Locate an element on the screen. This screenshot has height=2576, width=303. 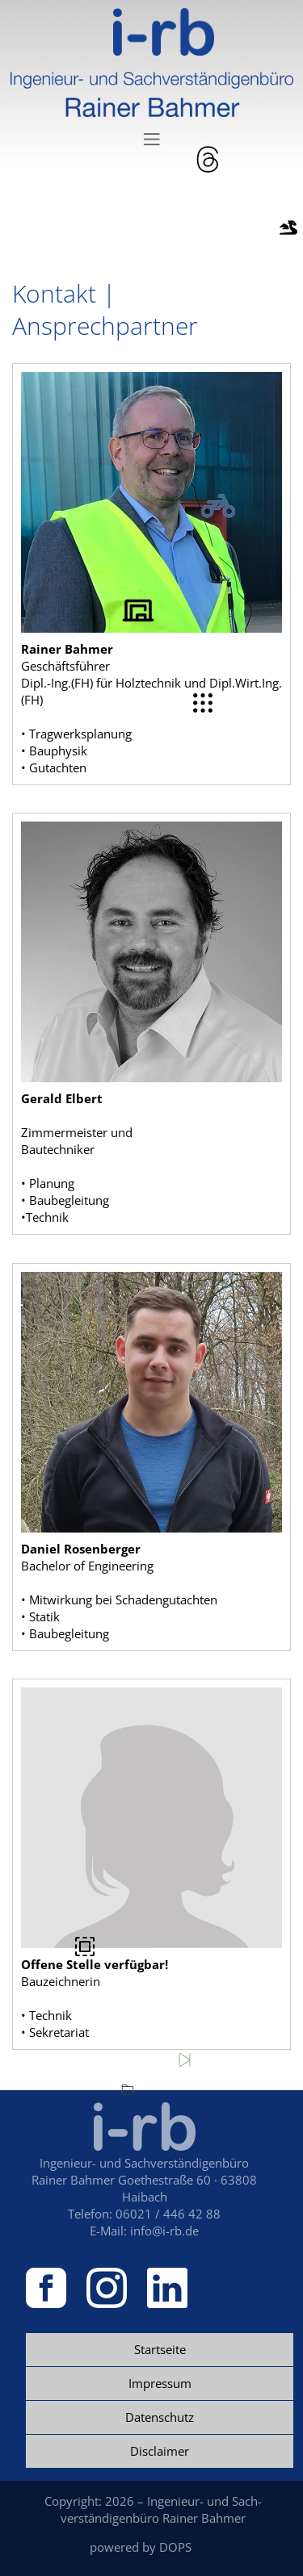
open whiteboard or presentation mode is located at coordinates (138, 611).